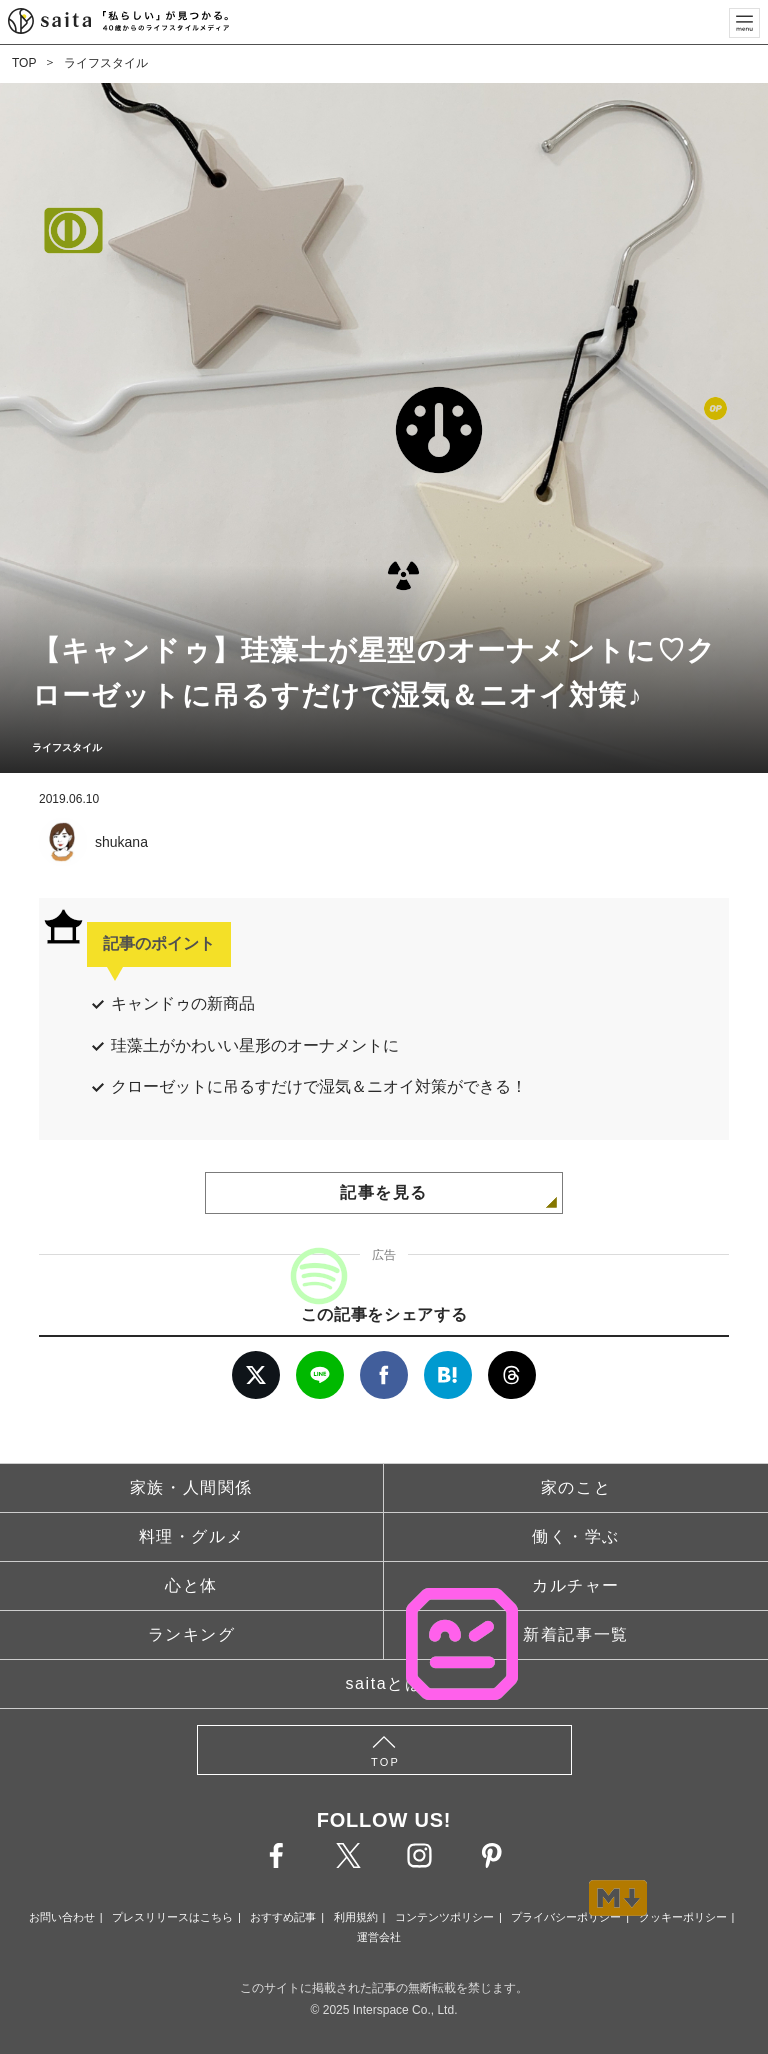  I want to click on indicates radioactive or hazardous material warning, so click(403, 574).